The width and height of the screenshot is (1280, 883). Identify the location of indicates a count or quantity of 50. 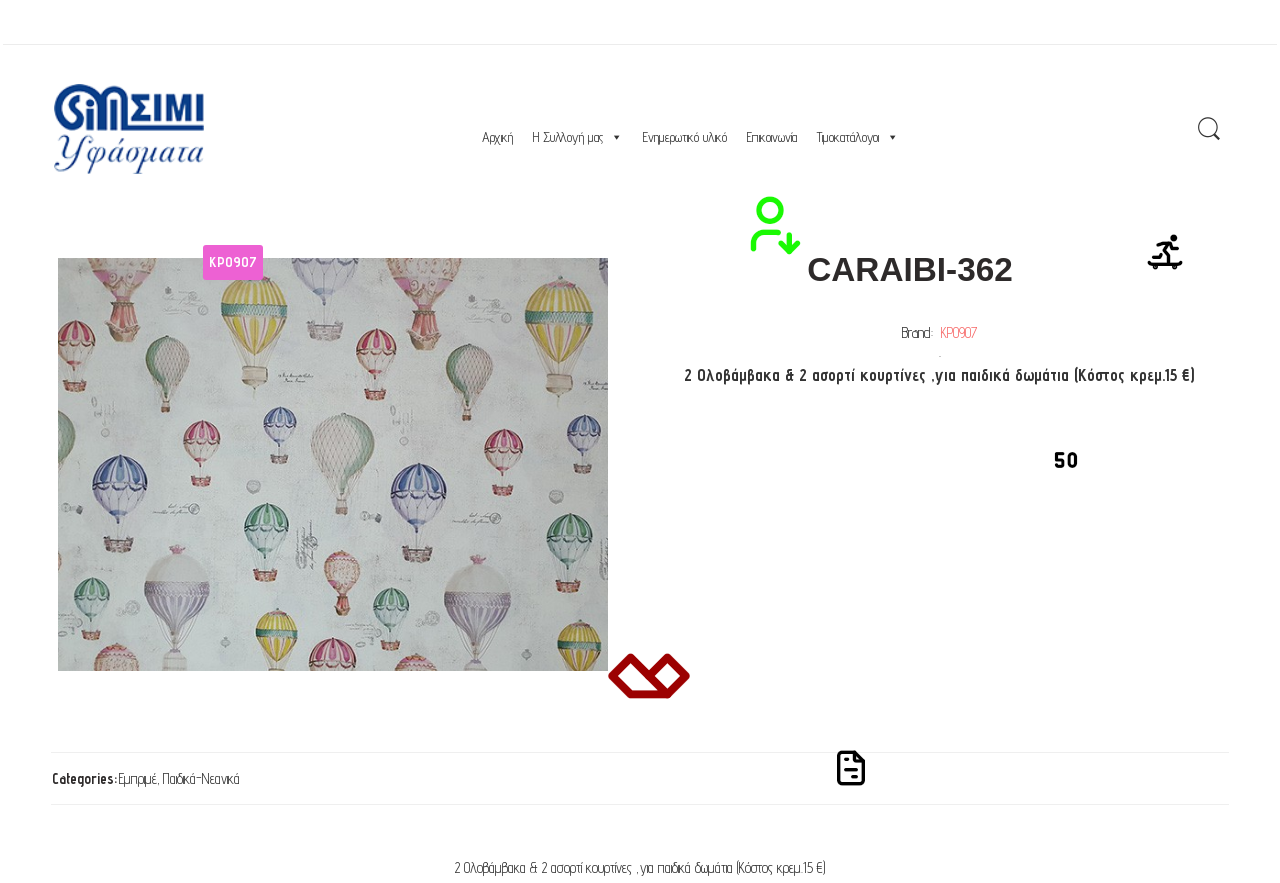
(1066, 460).